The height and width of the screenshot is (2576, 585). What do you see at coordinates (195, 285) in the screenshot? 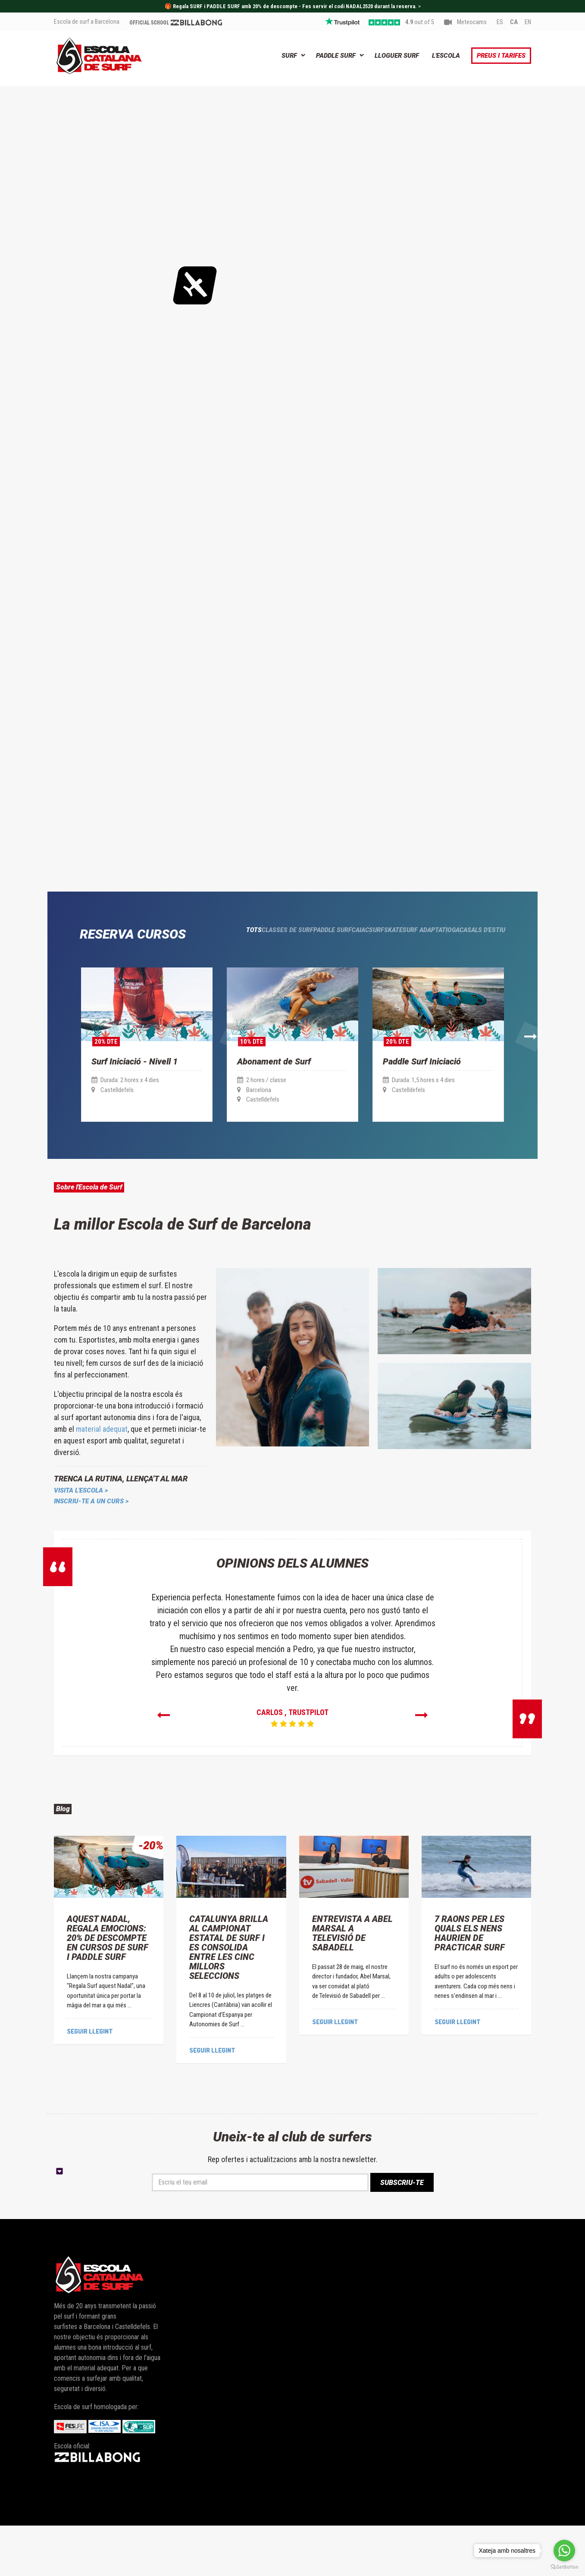
I see `avianex brand logo` at bounding box center [195, 285].